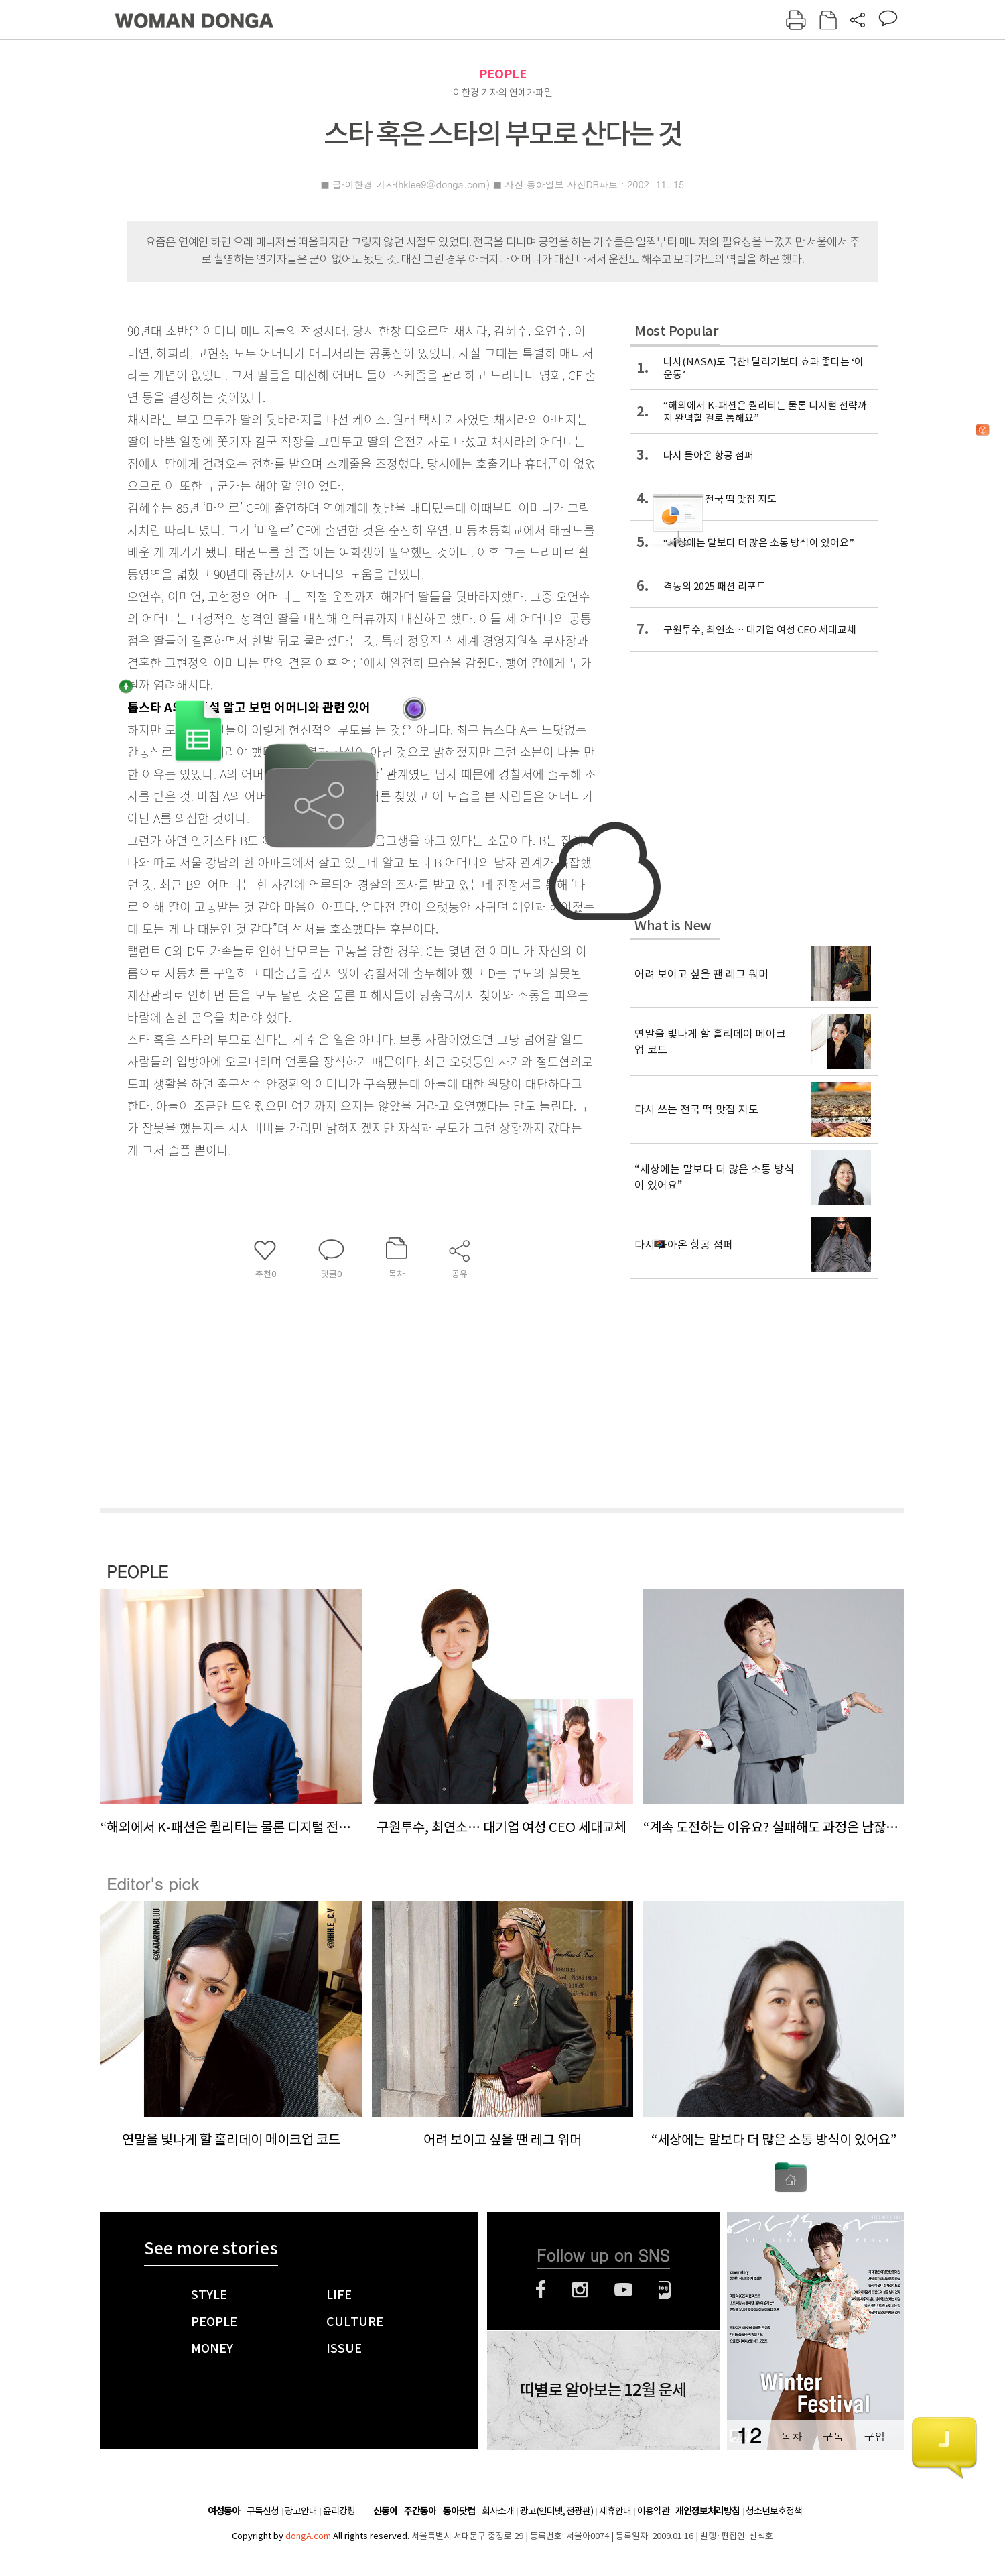 The image size is (1005, 2576). Describe the element at coordinates (414, 709) in the screenshot. I see `open the camera app` at that location.